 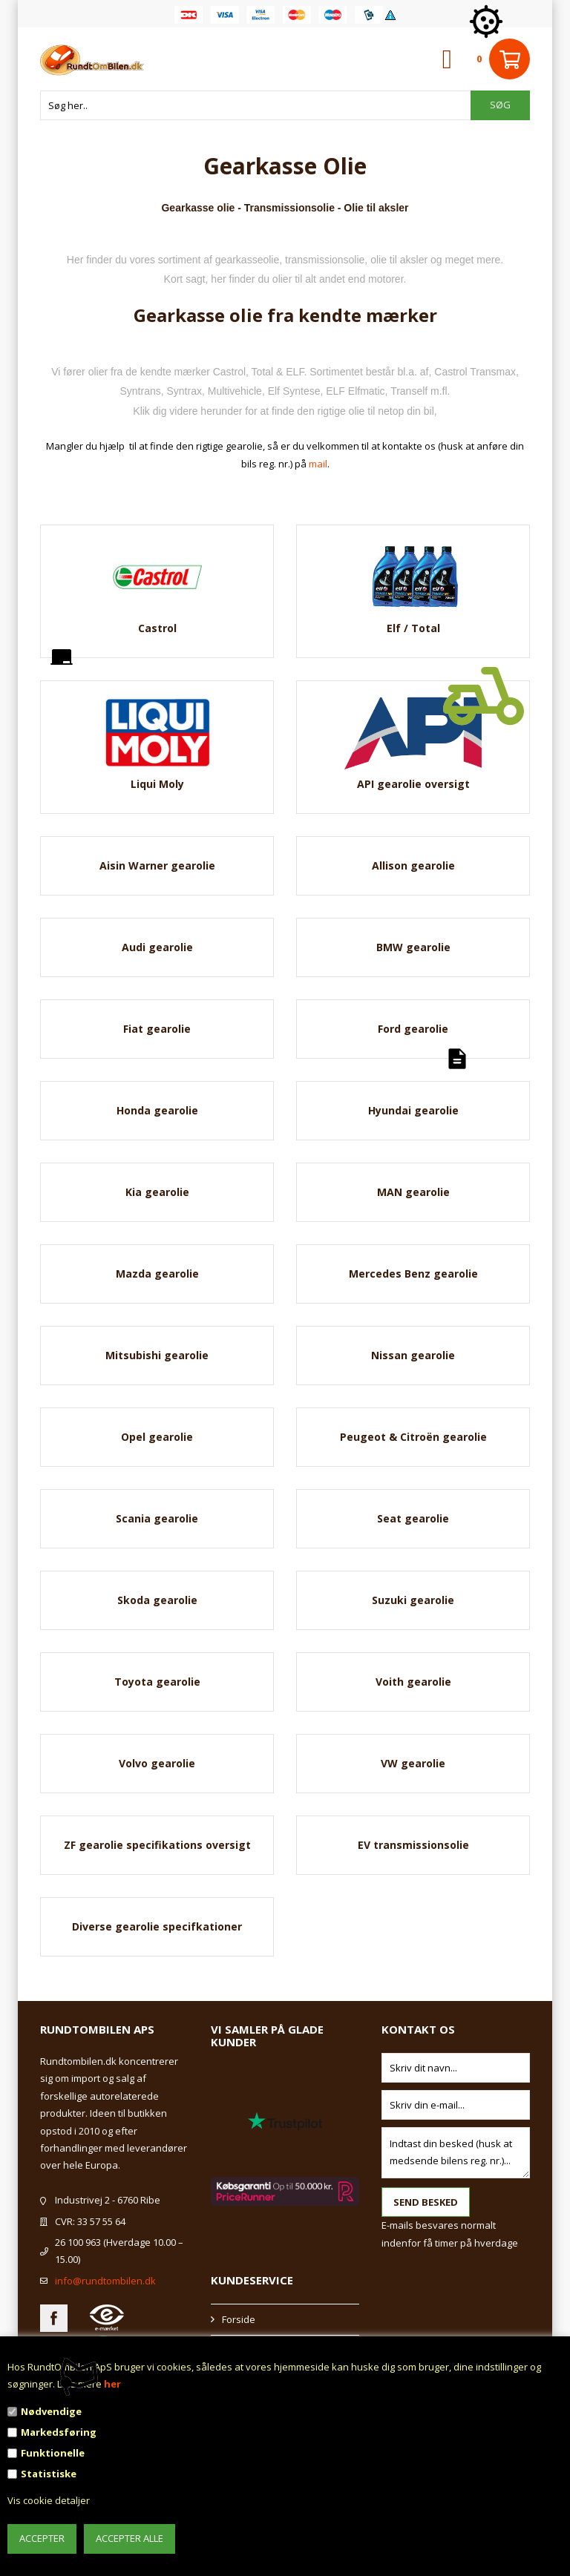 What do you see at coordinates (79, 2376) in the screenshot?
I see `make a freehand polygon selection` at bounding box center [79, 2376].